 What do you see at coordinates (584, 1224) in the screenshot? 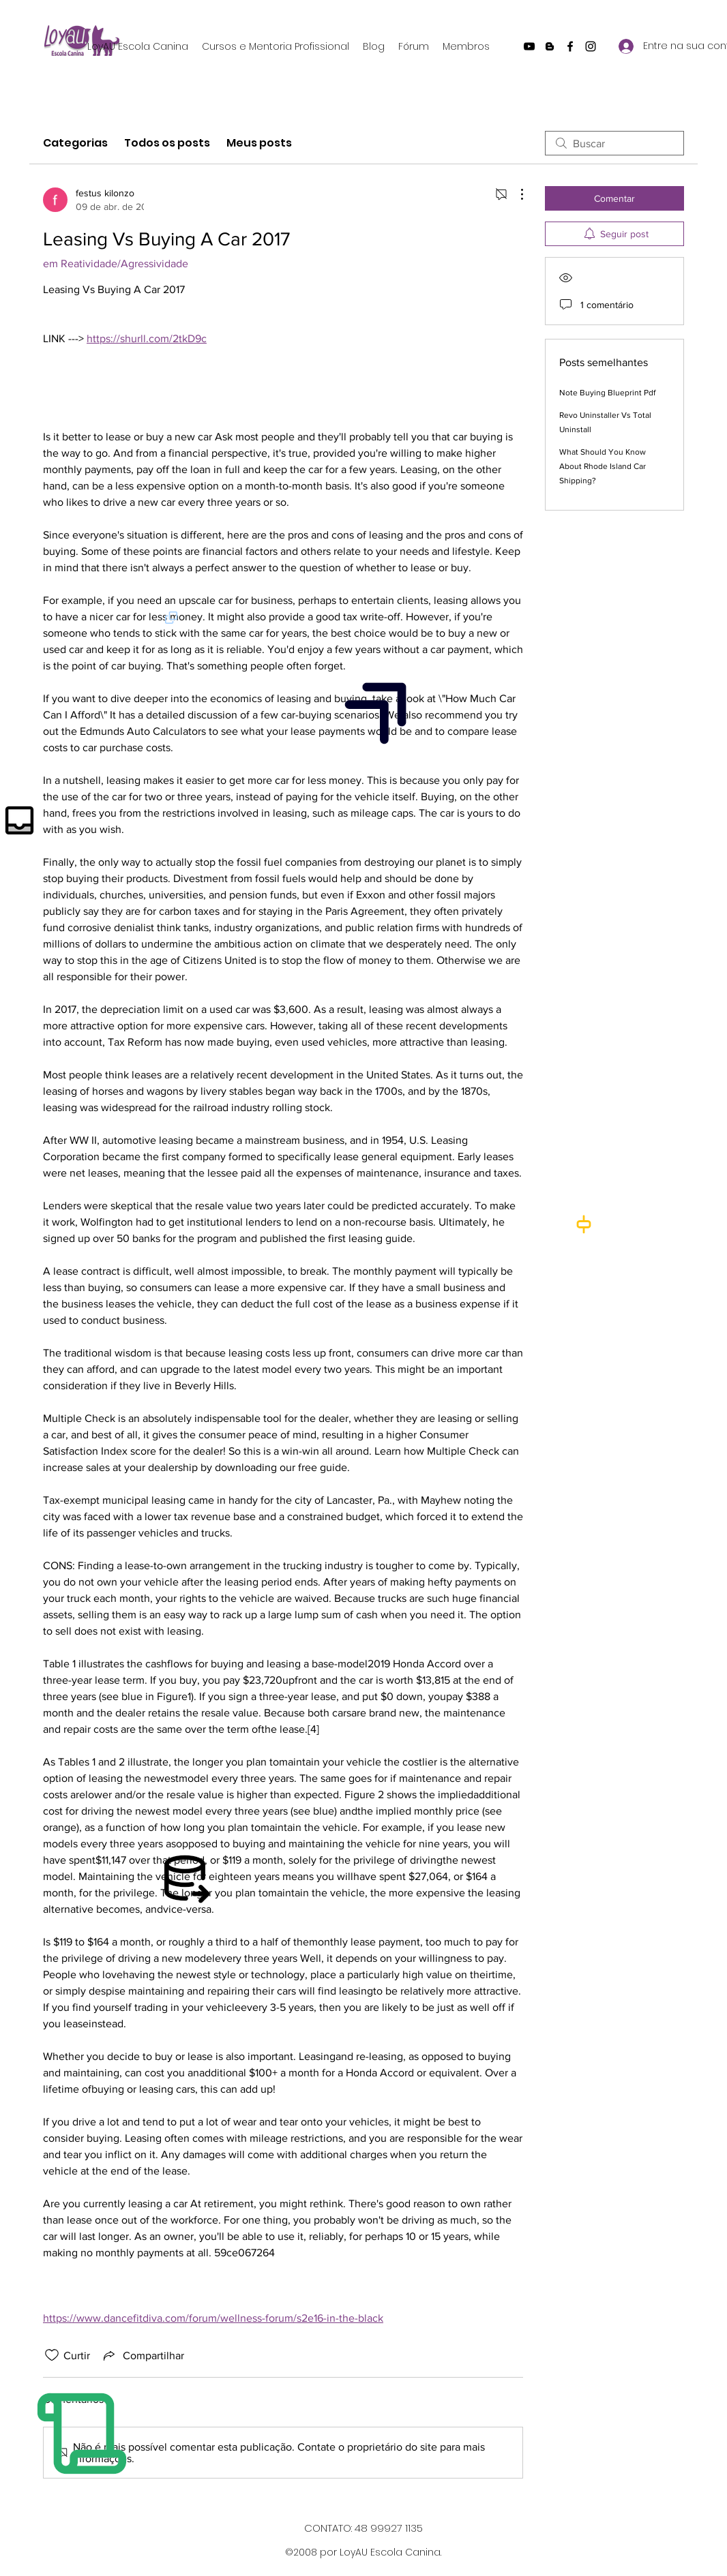
I see `align selected elements to center` at bounding box center [584, 1224].